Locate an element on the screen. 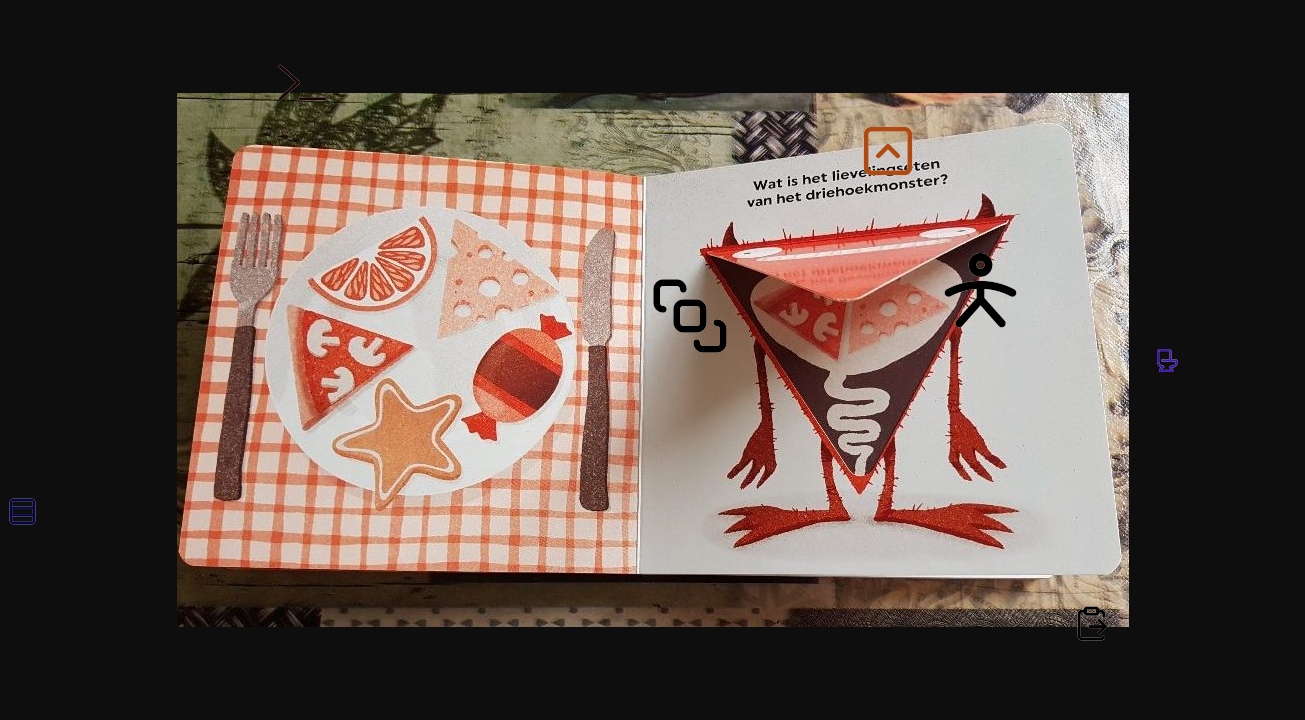  locate nearby restroom facilities is located at coordinates (1167, 360).